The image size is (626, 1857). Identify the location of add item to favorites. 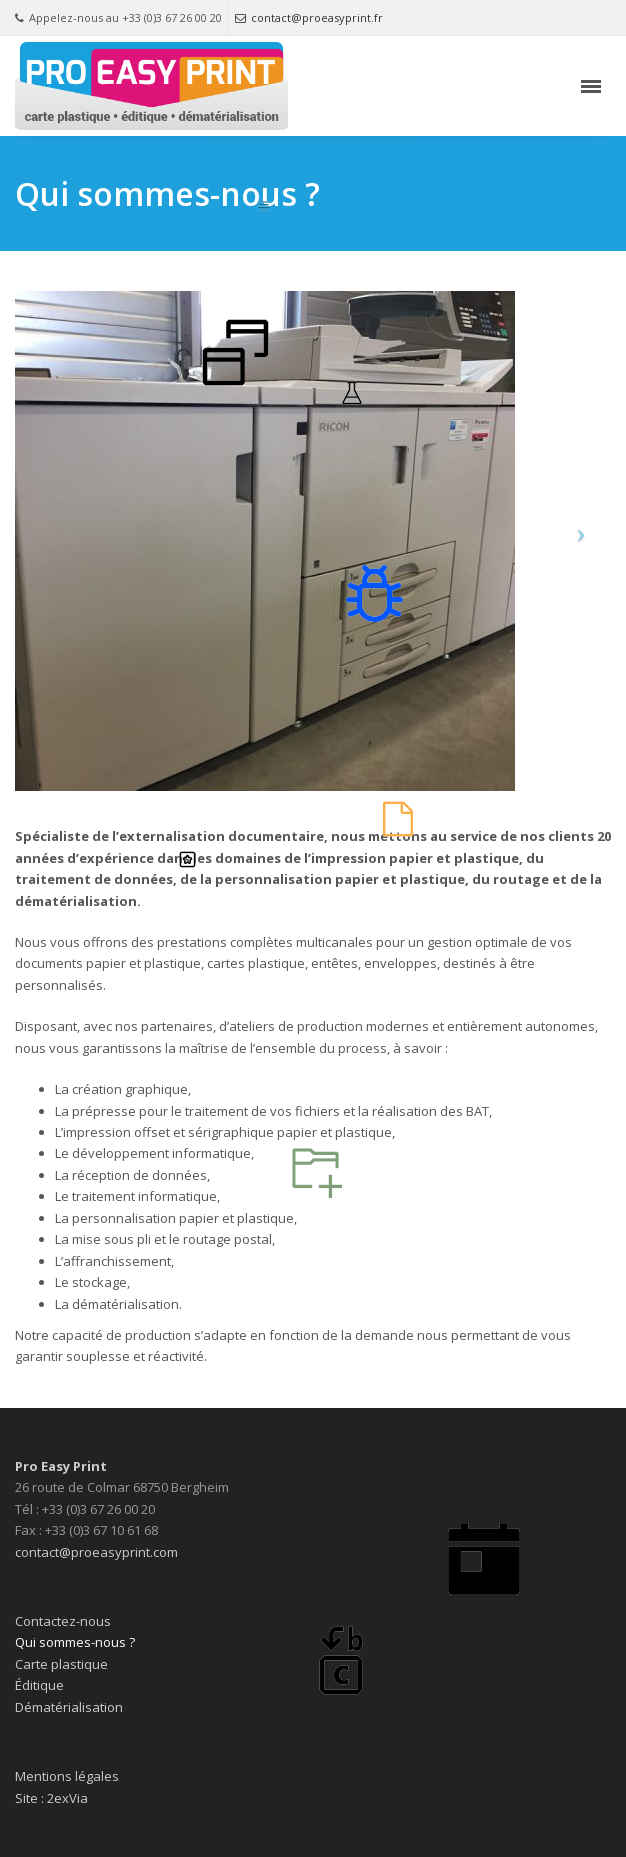
(187, 859).